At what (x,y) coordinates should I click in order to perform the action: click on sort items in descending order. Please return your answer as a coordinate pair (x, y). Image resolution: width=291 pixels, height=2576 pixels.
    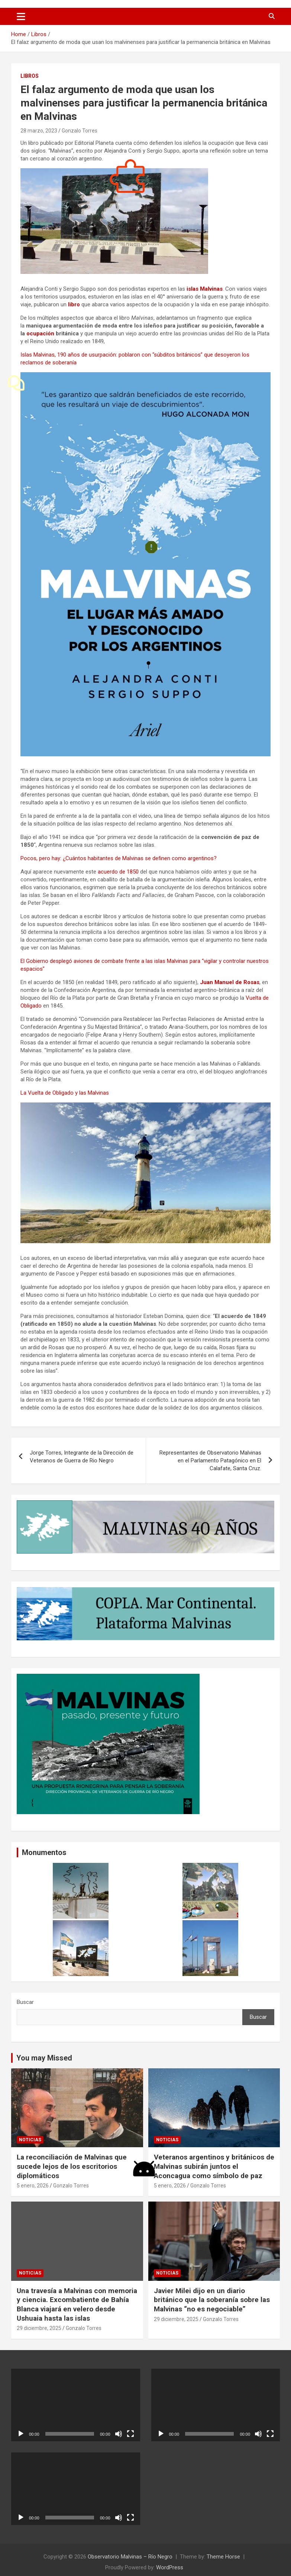
    Looking at the image, I should click on (162, 1203).